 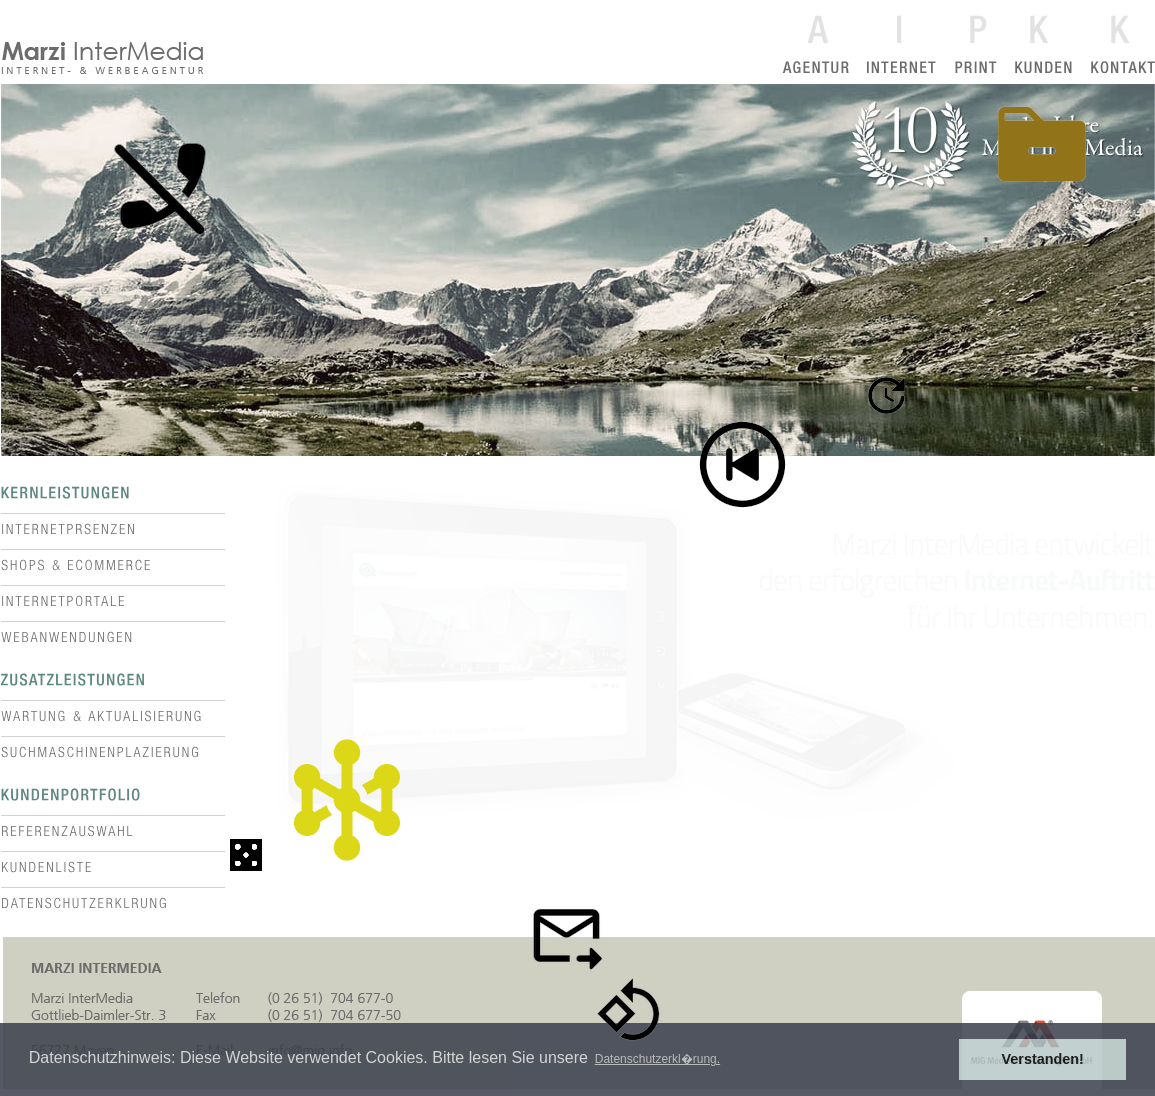 I want to click on access network or node connections, so click(x=347, y=800).